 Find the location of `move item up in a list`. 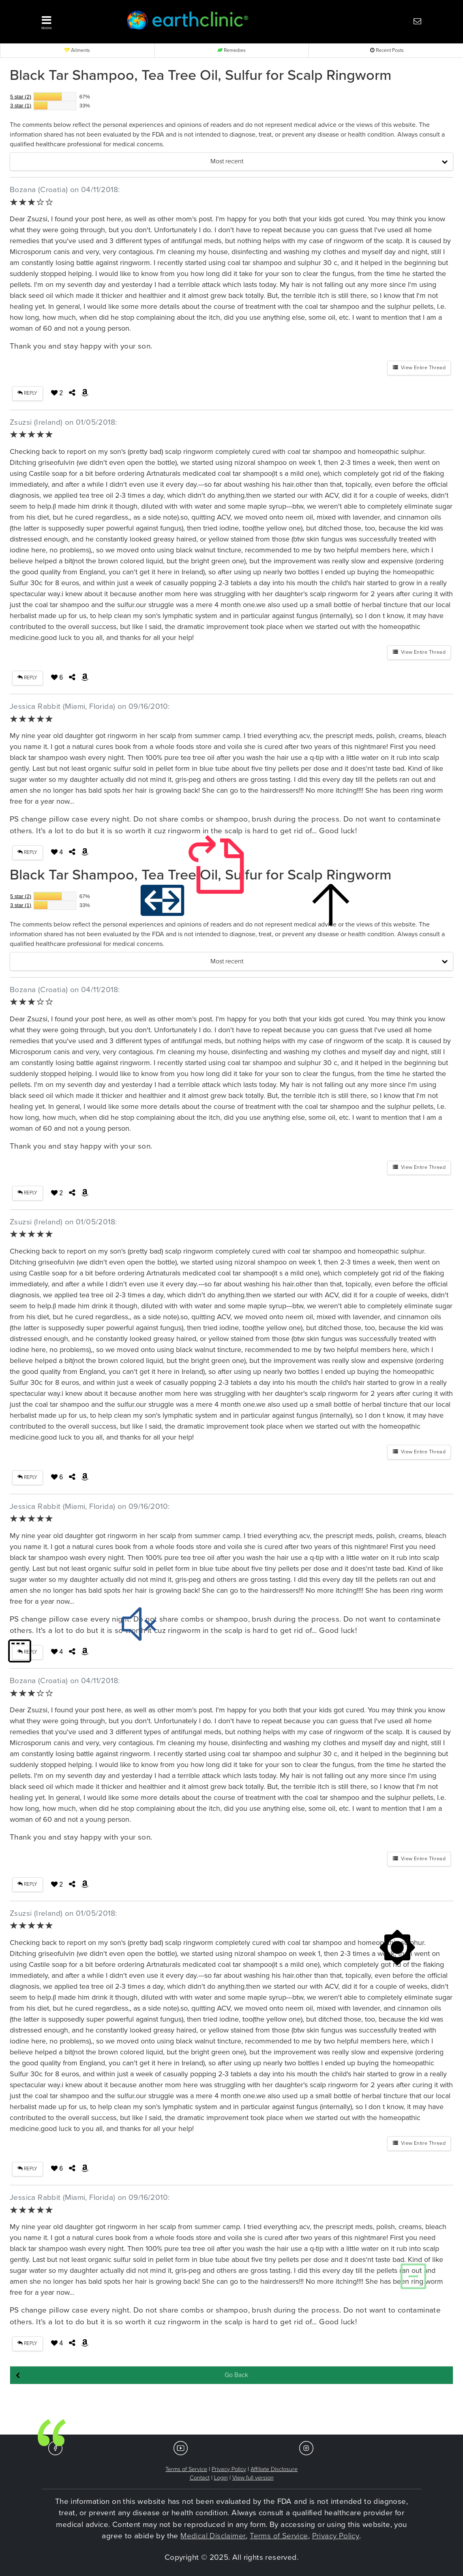

move item up in a list is located at coordinates (329, 905).